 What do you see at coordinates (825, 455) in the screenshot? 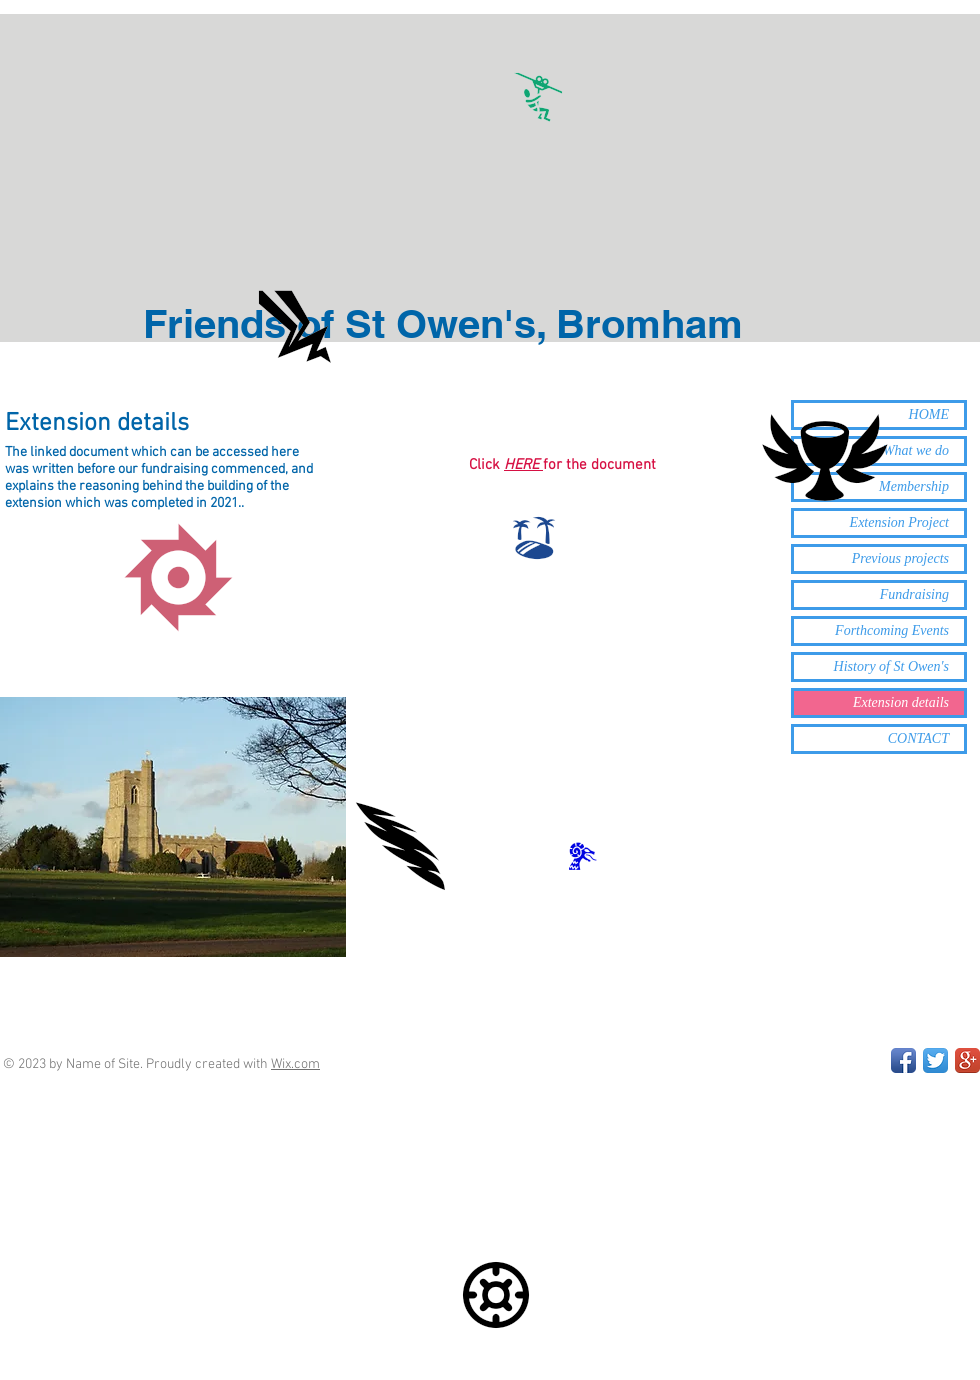
I see `view legendary or rare item details` at bounding box center [825, 455].